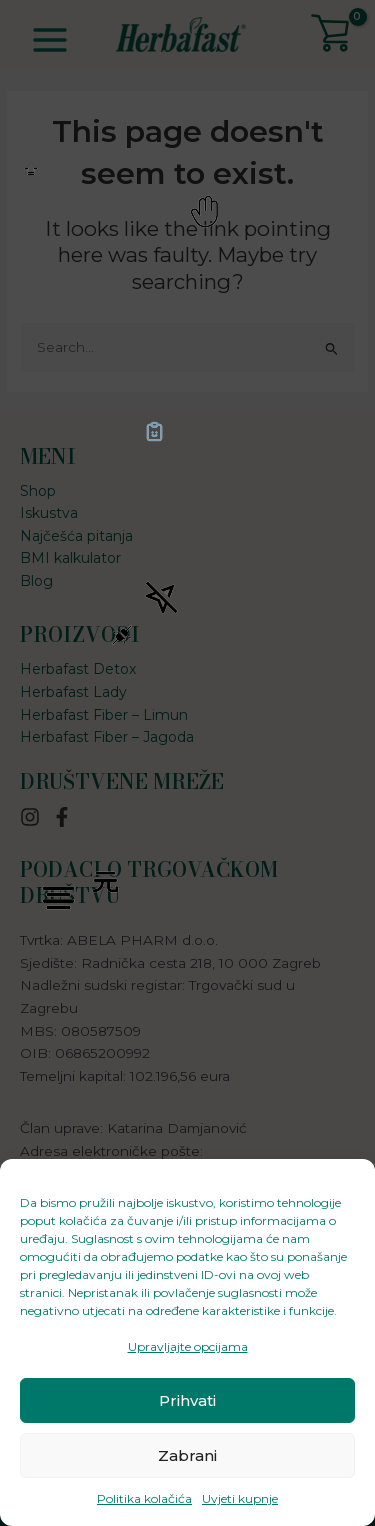 The height and width of the screenshot is (1526, 375). Describe the element at coordinates (160, 598) in the screenshot. I see `location sharing is disabled` at that location.